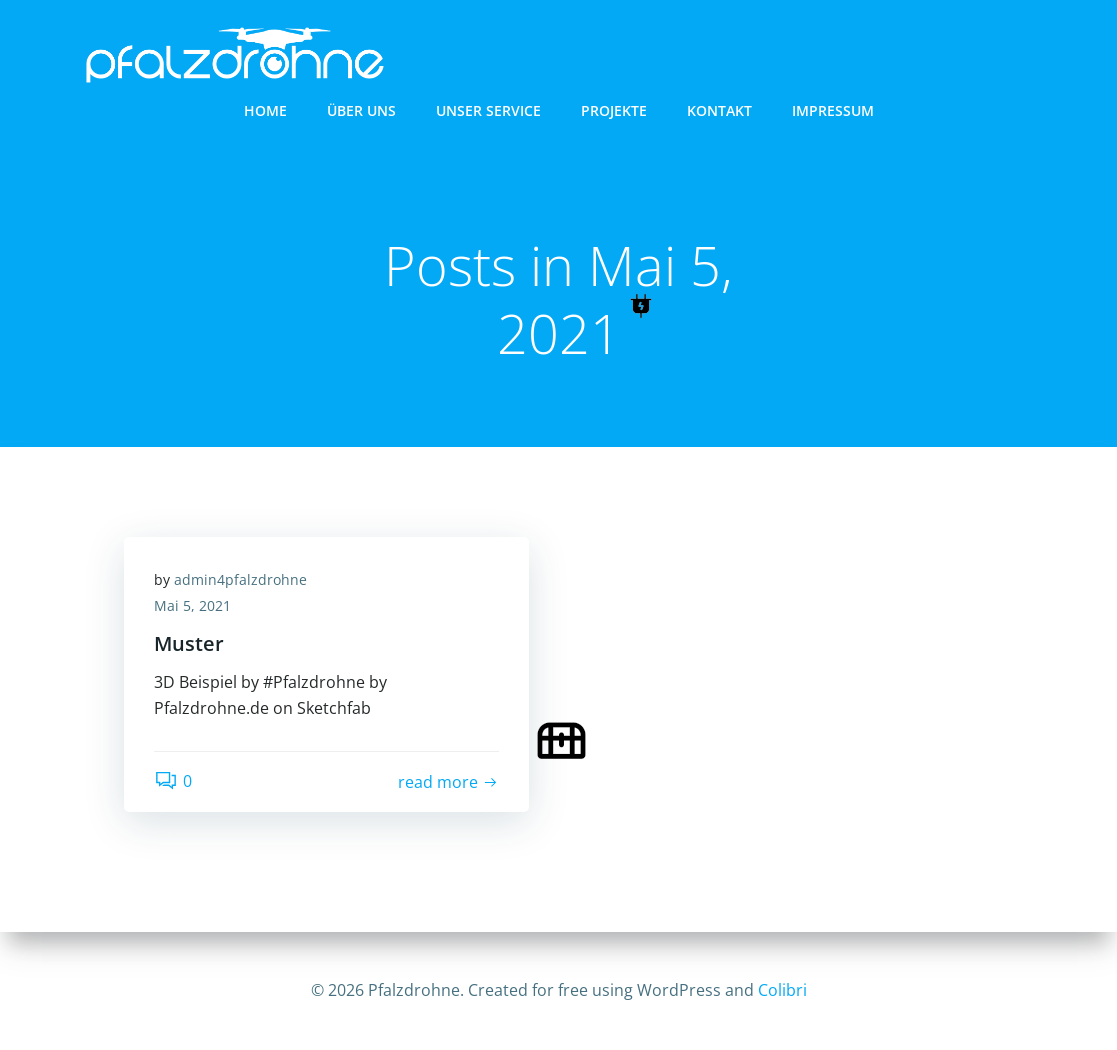  Describe the element at coordinates (561, 741) in the screenshot. I see `access stored rewards or collectibles` at that location.